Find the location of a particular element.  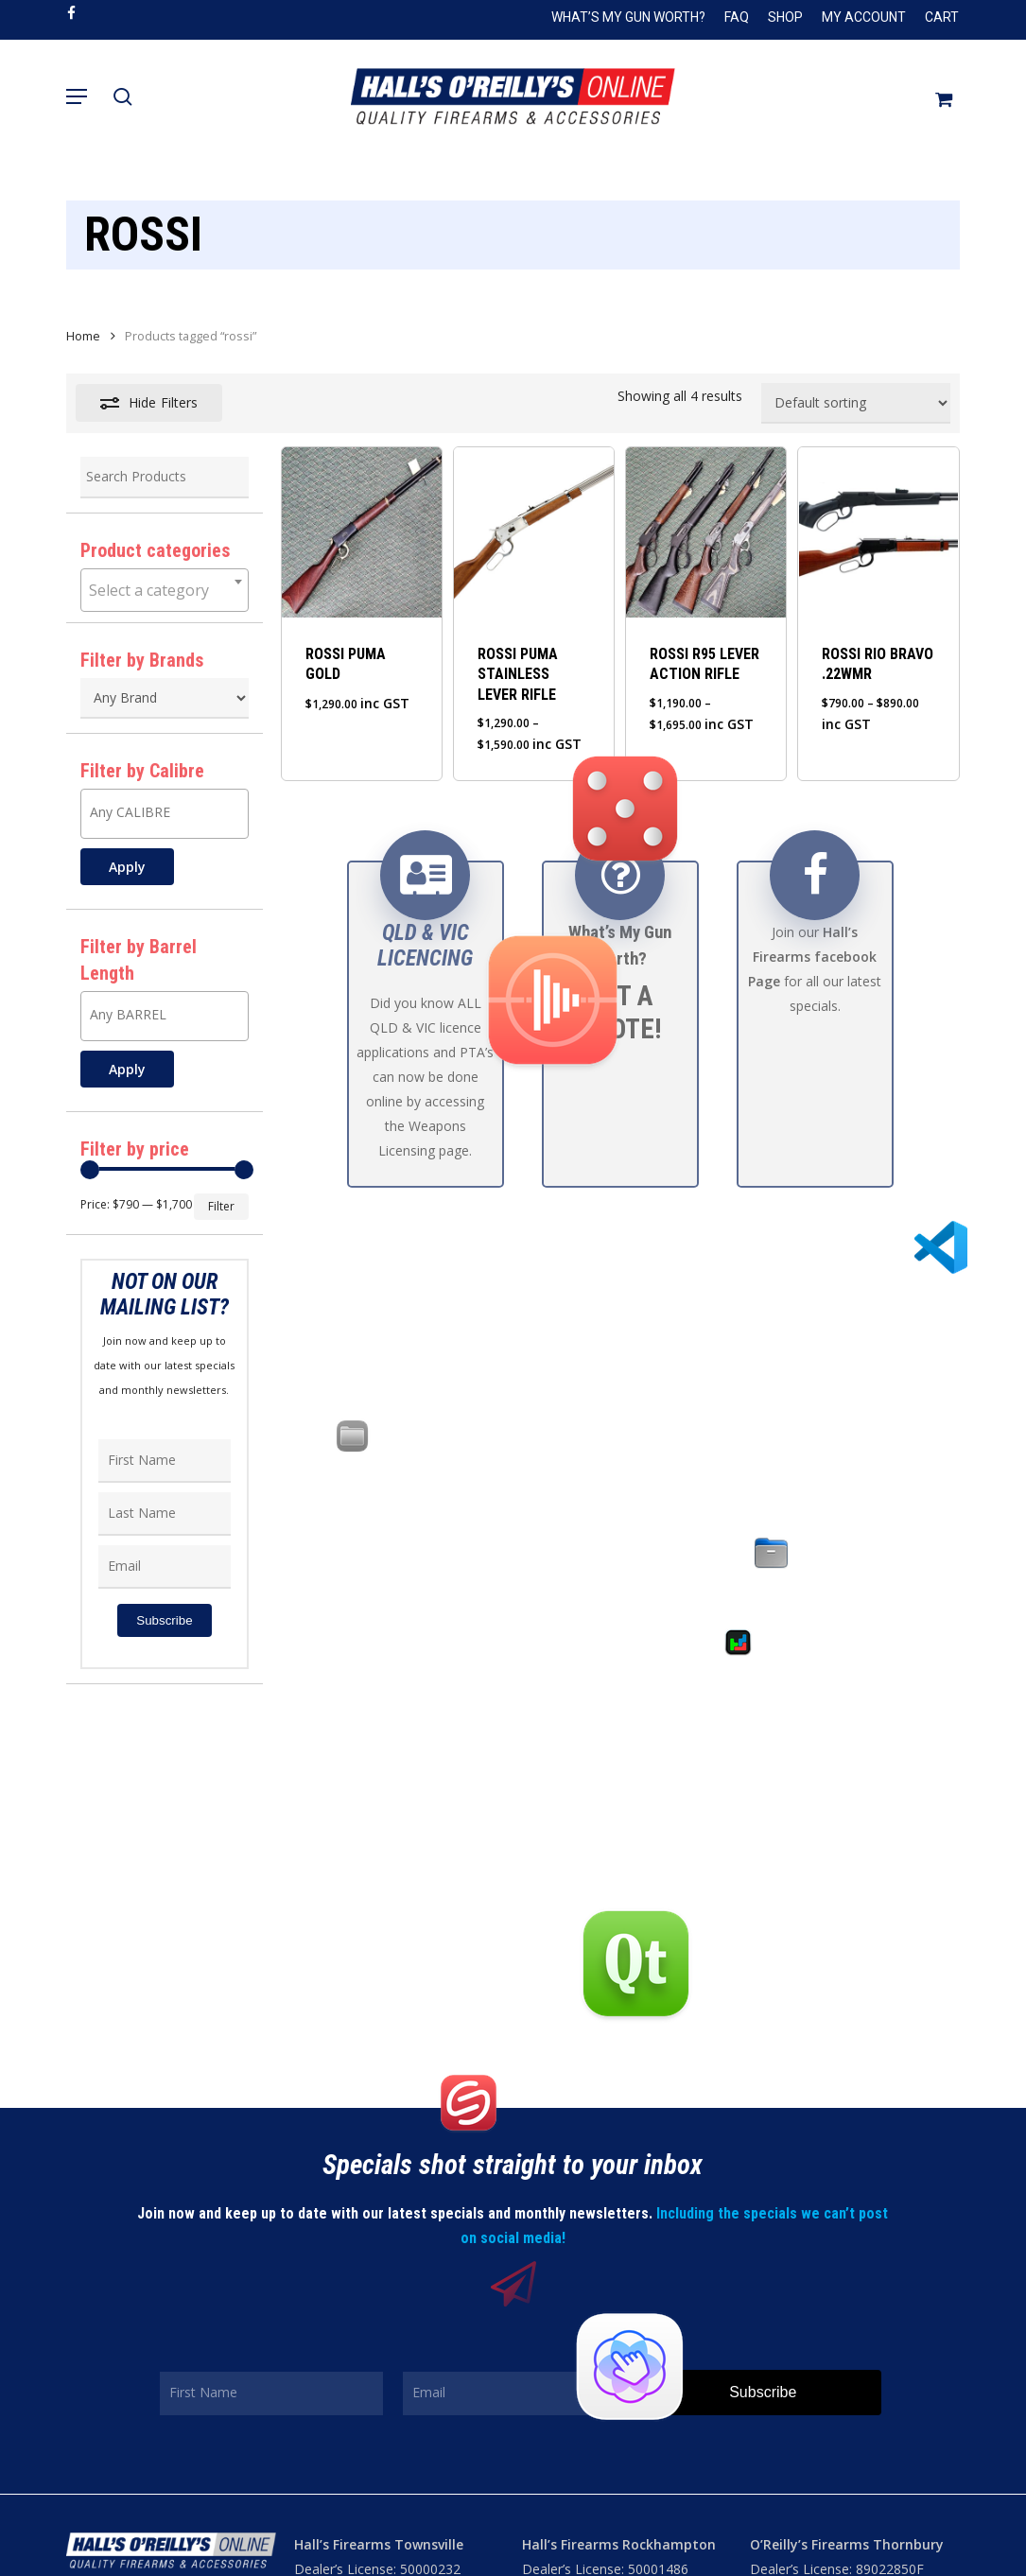

open the files app to browse documents is located at coordinates (352, 1436).